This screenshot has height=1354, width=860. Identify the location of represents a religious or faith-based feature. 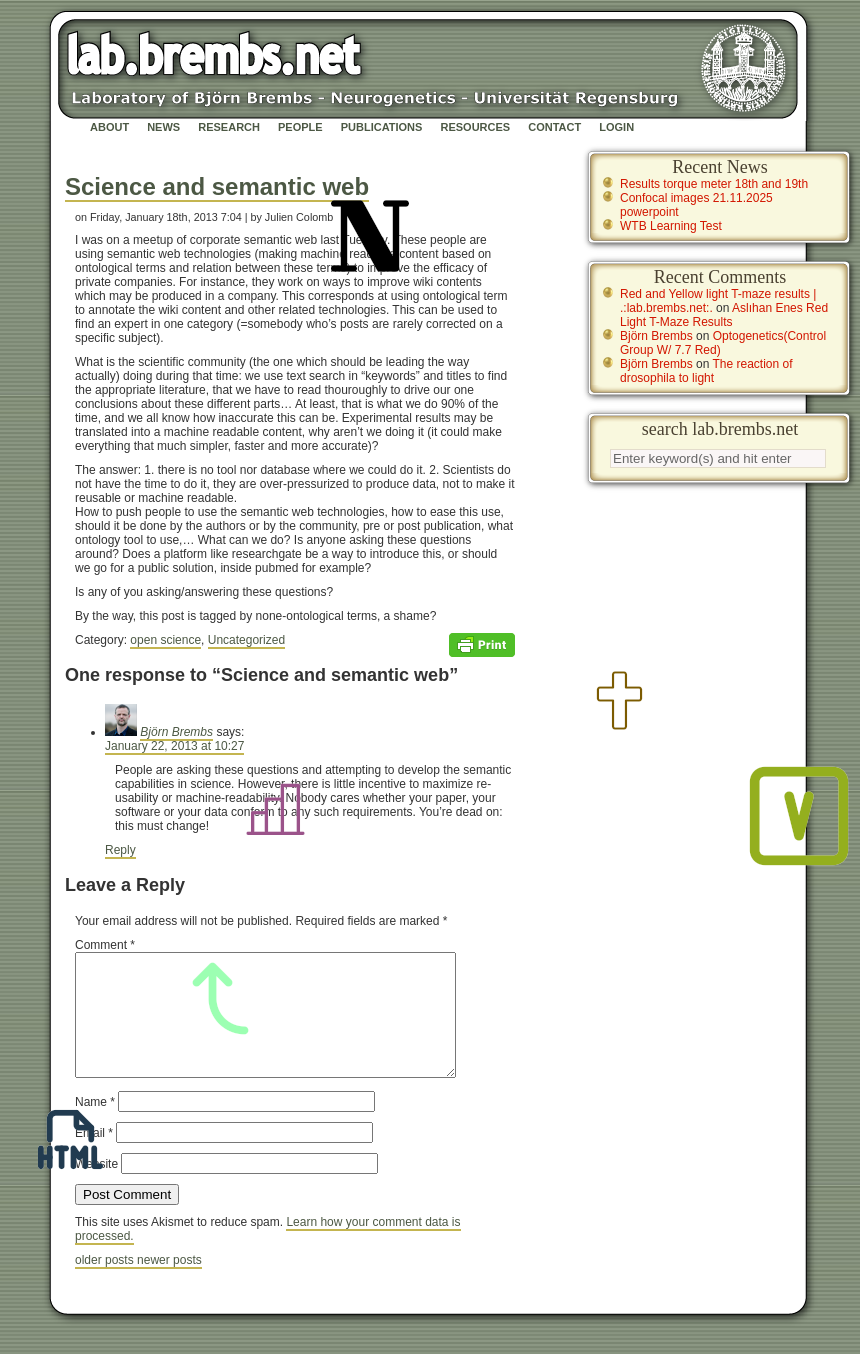
(619, 700).